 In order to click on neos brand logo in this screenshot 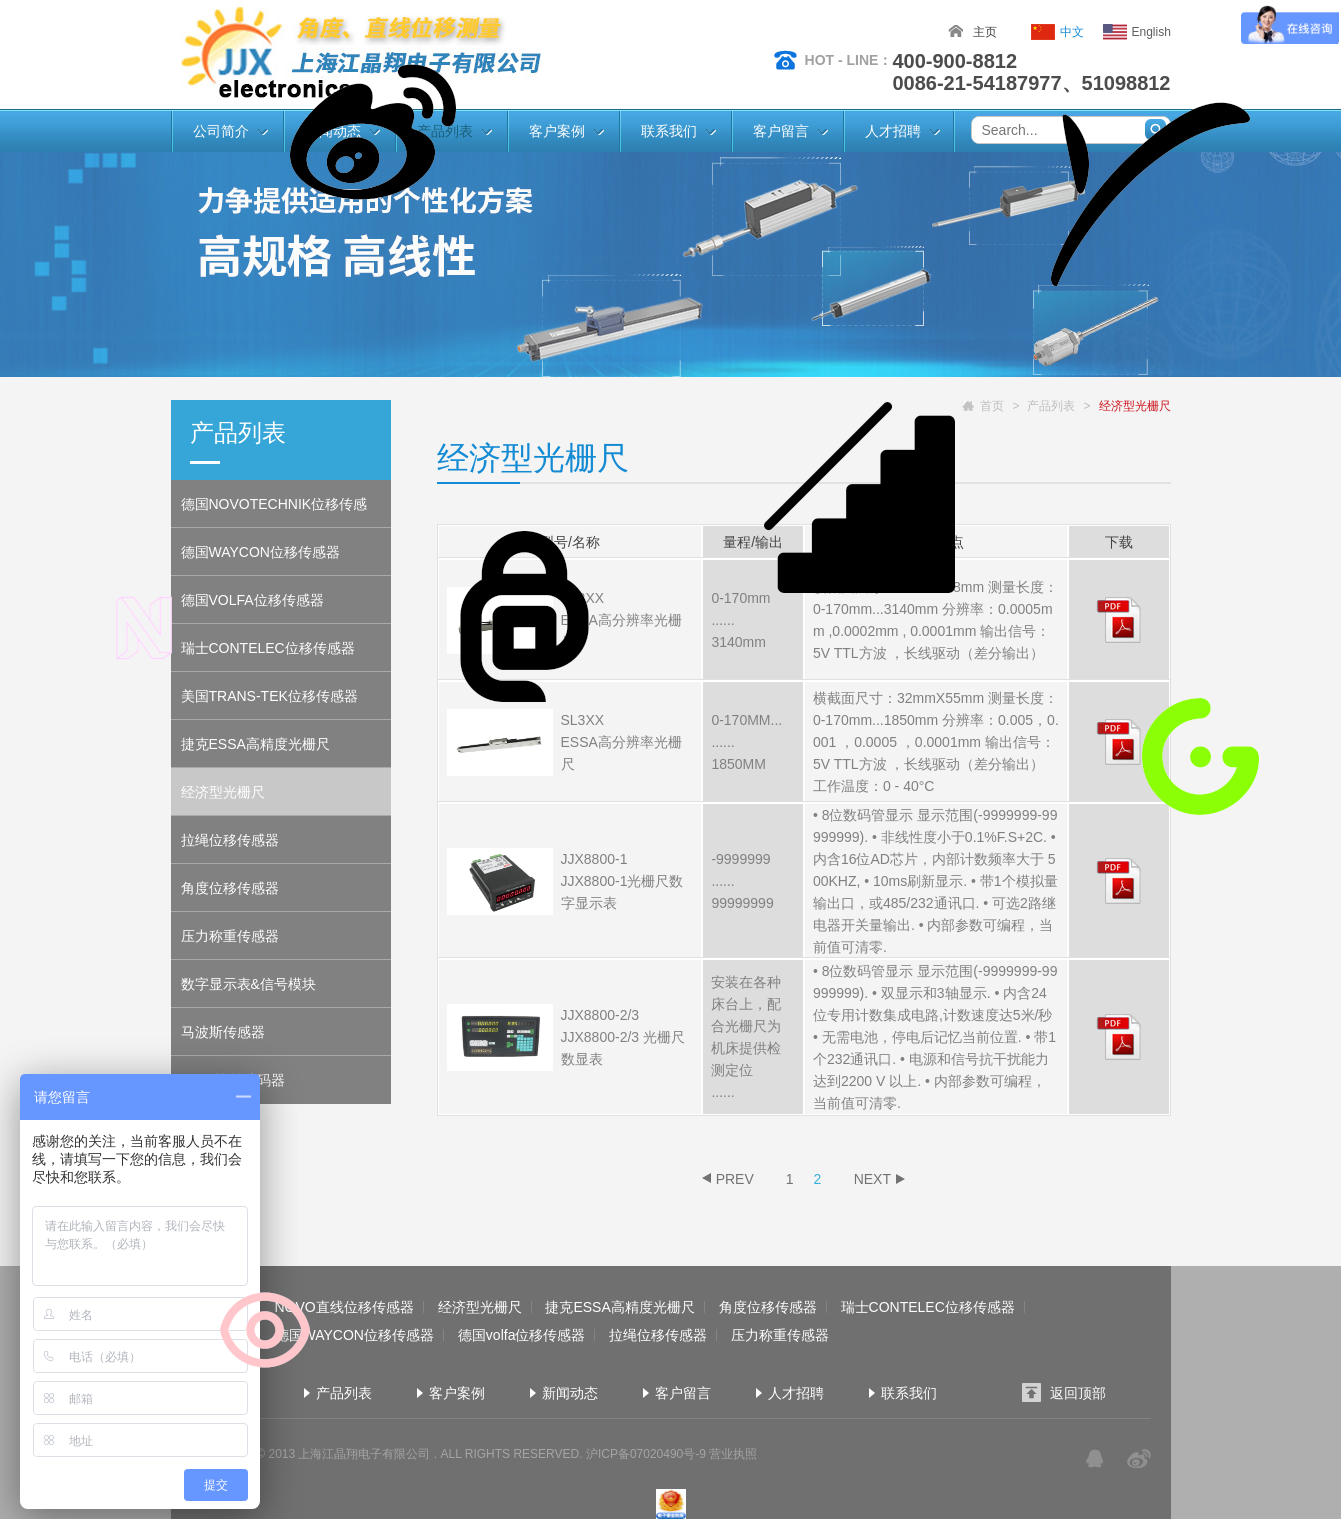, I will do `click(144, 628)`.